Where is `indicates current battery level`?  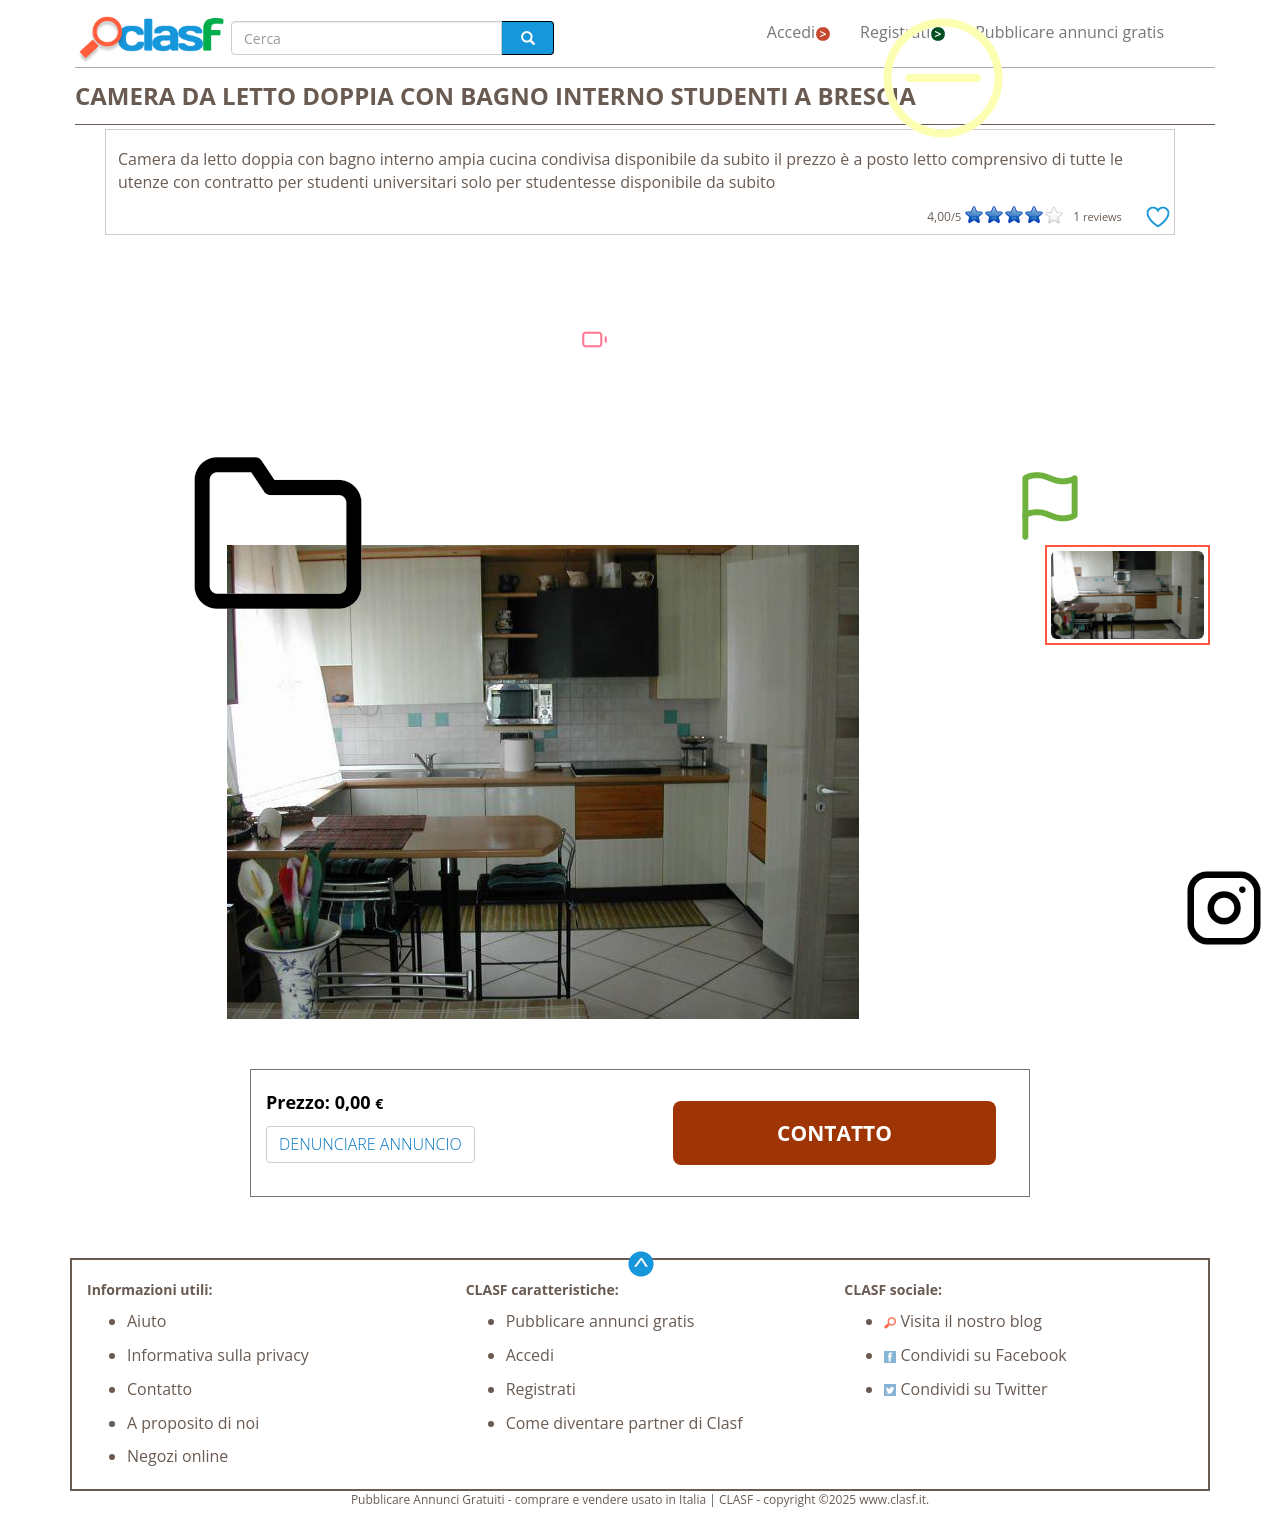 indicates current battery level is located at coordinates (594, 339).